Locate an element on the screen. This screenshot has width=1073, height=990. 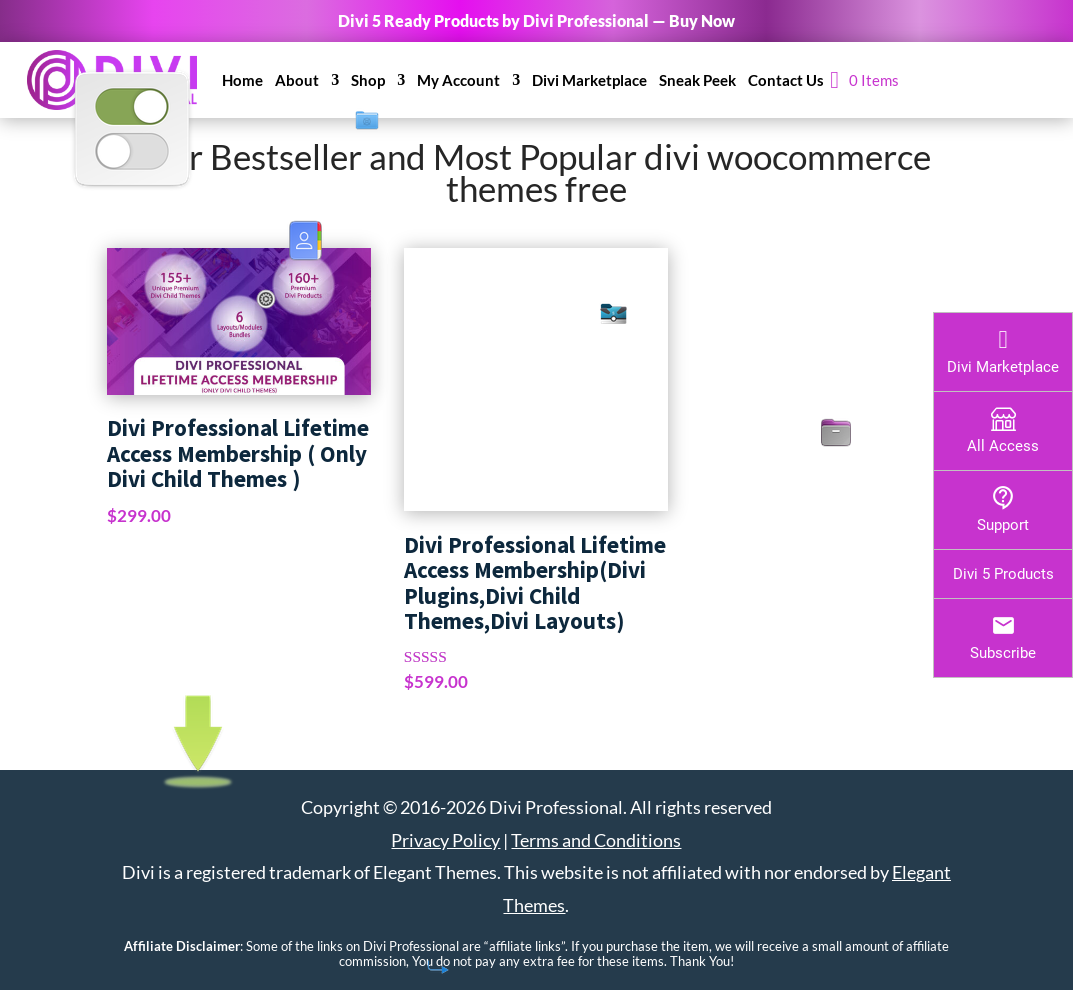
access support files and resources is located at coordinates (367, 120).